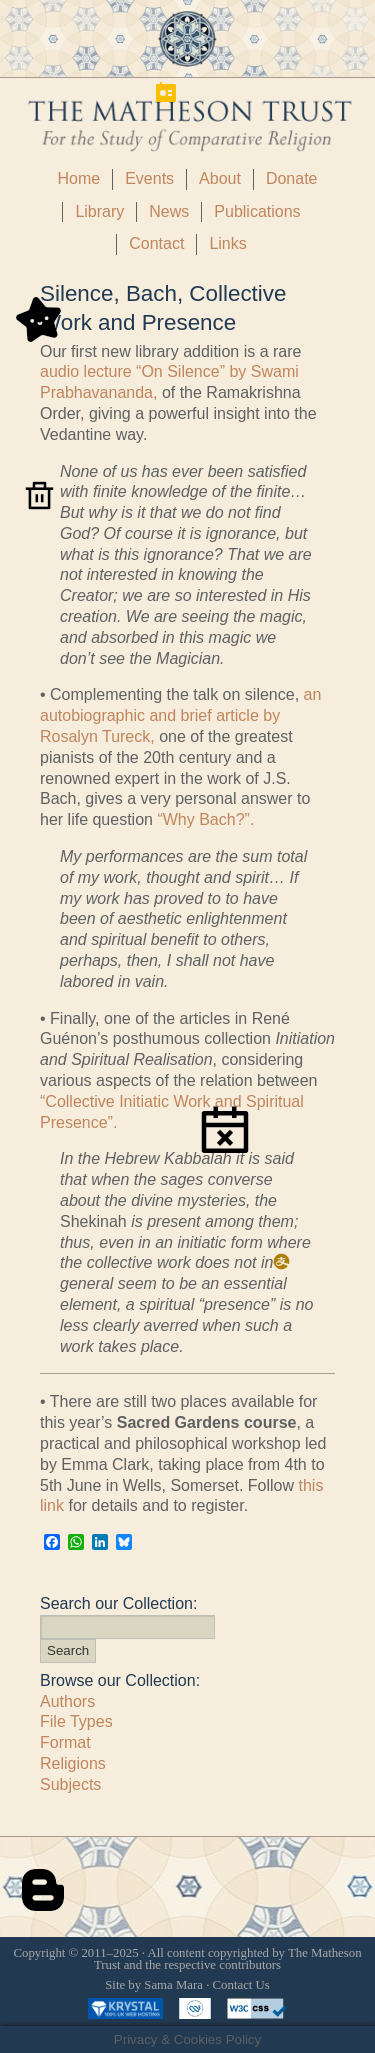  Describe the element at coordinates (38, 319) in the screenshot. I see `gleam programming language logo` at that location.